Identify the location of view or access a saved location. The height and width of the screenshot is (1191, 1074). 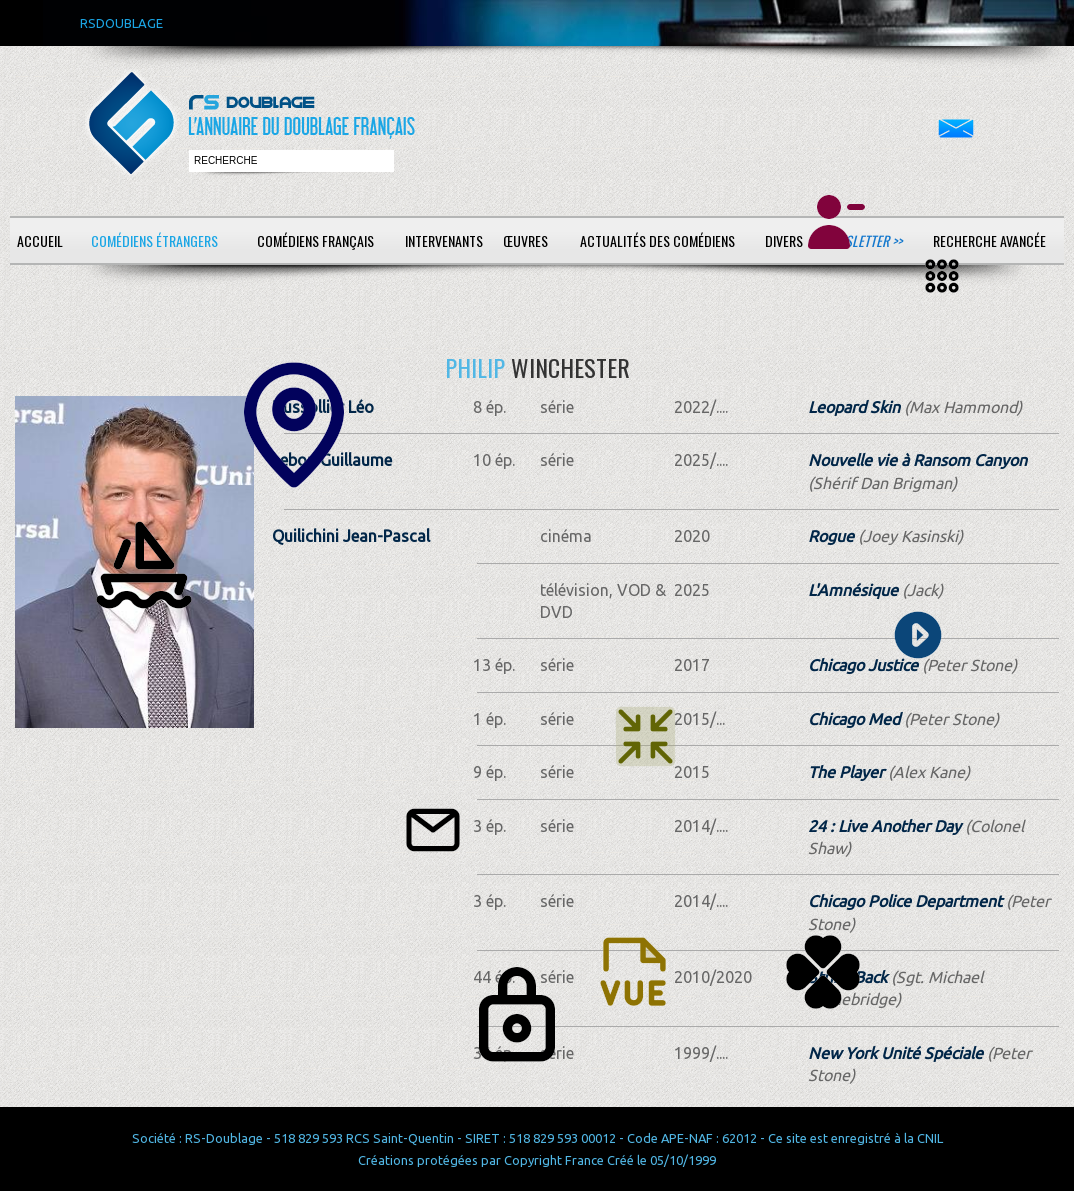
(294, 425).